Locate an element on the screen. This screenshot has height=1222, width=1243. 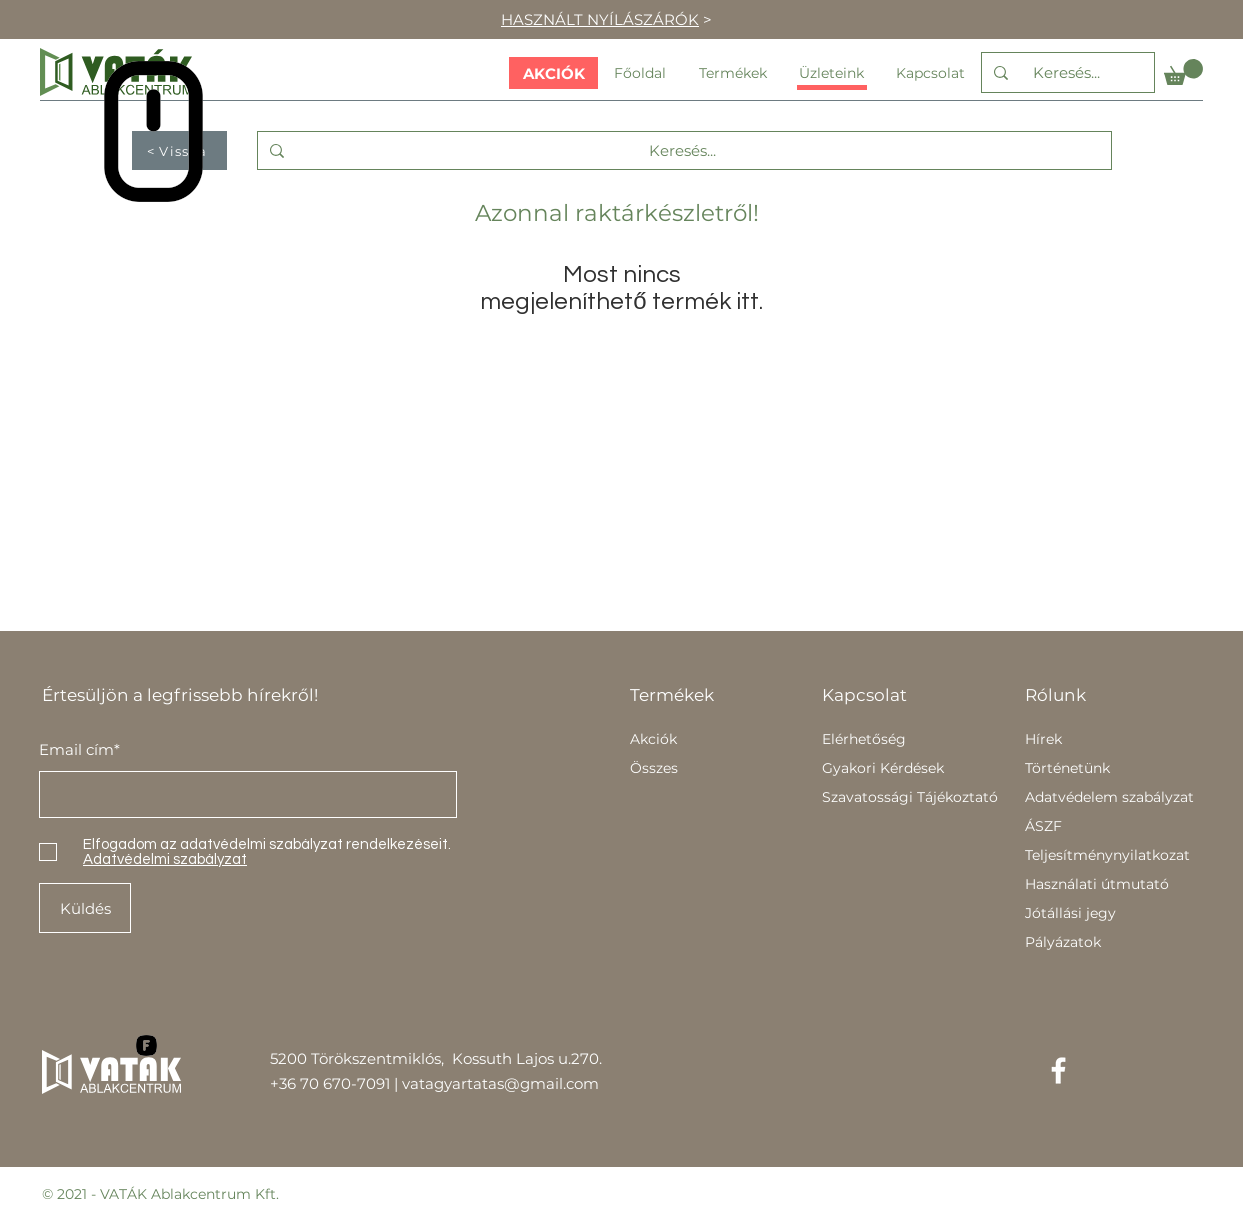
facebook app or service integration is located at coordinates (146, 1045).